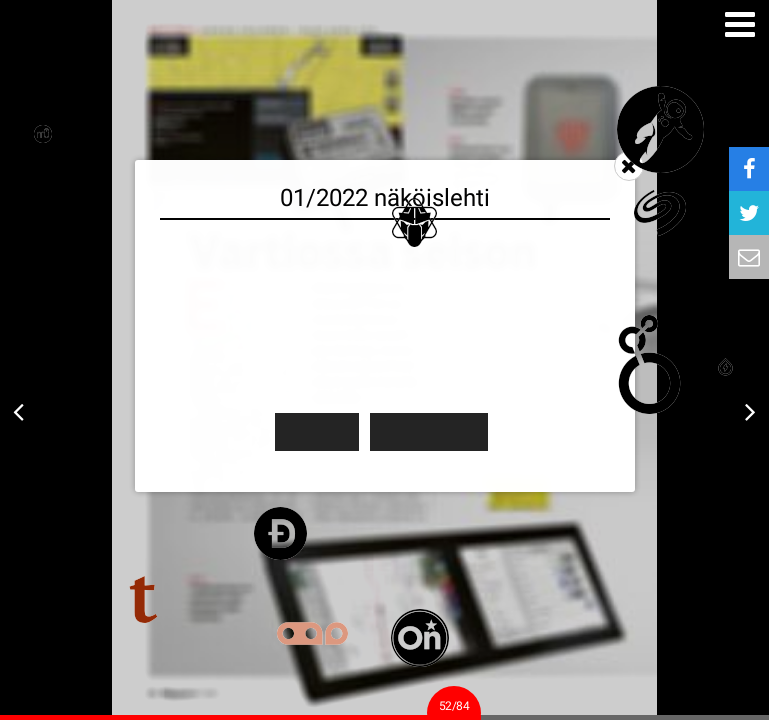  What do you see at coordinates (43, 134) in the screenshot?
I see `open MuseScore music notation app` at bounding box center [43, 134].